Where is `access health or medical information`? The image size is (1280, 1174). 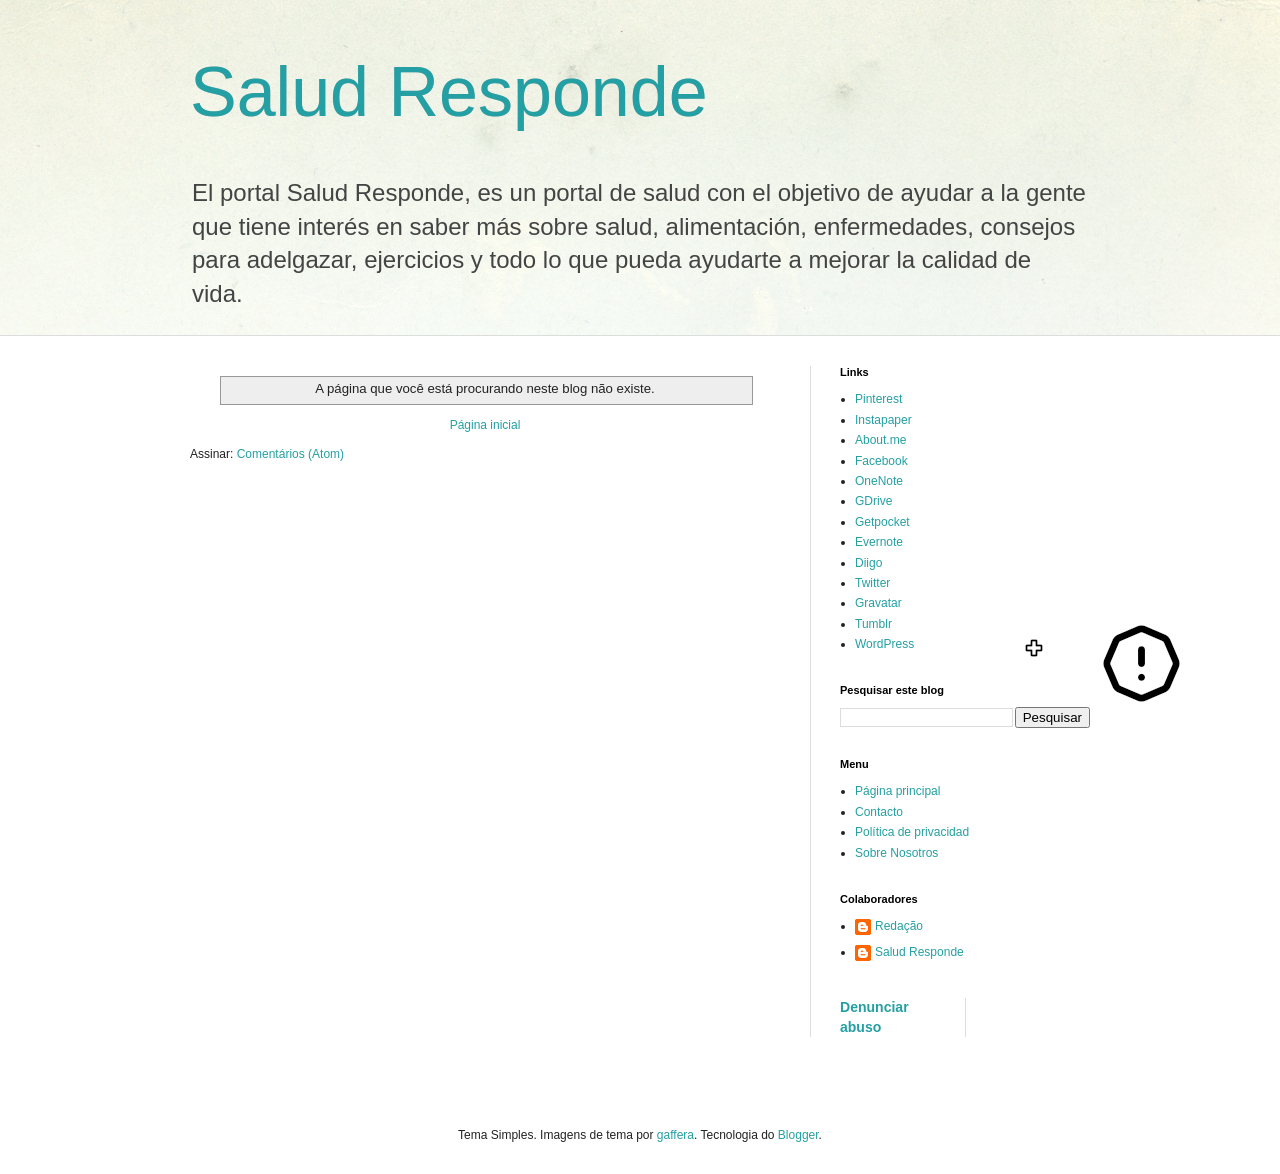 access health or medical information is located at coordinates (1034, 648).